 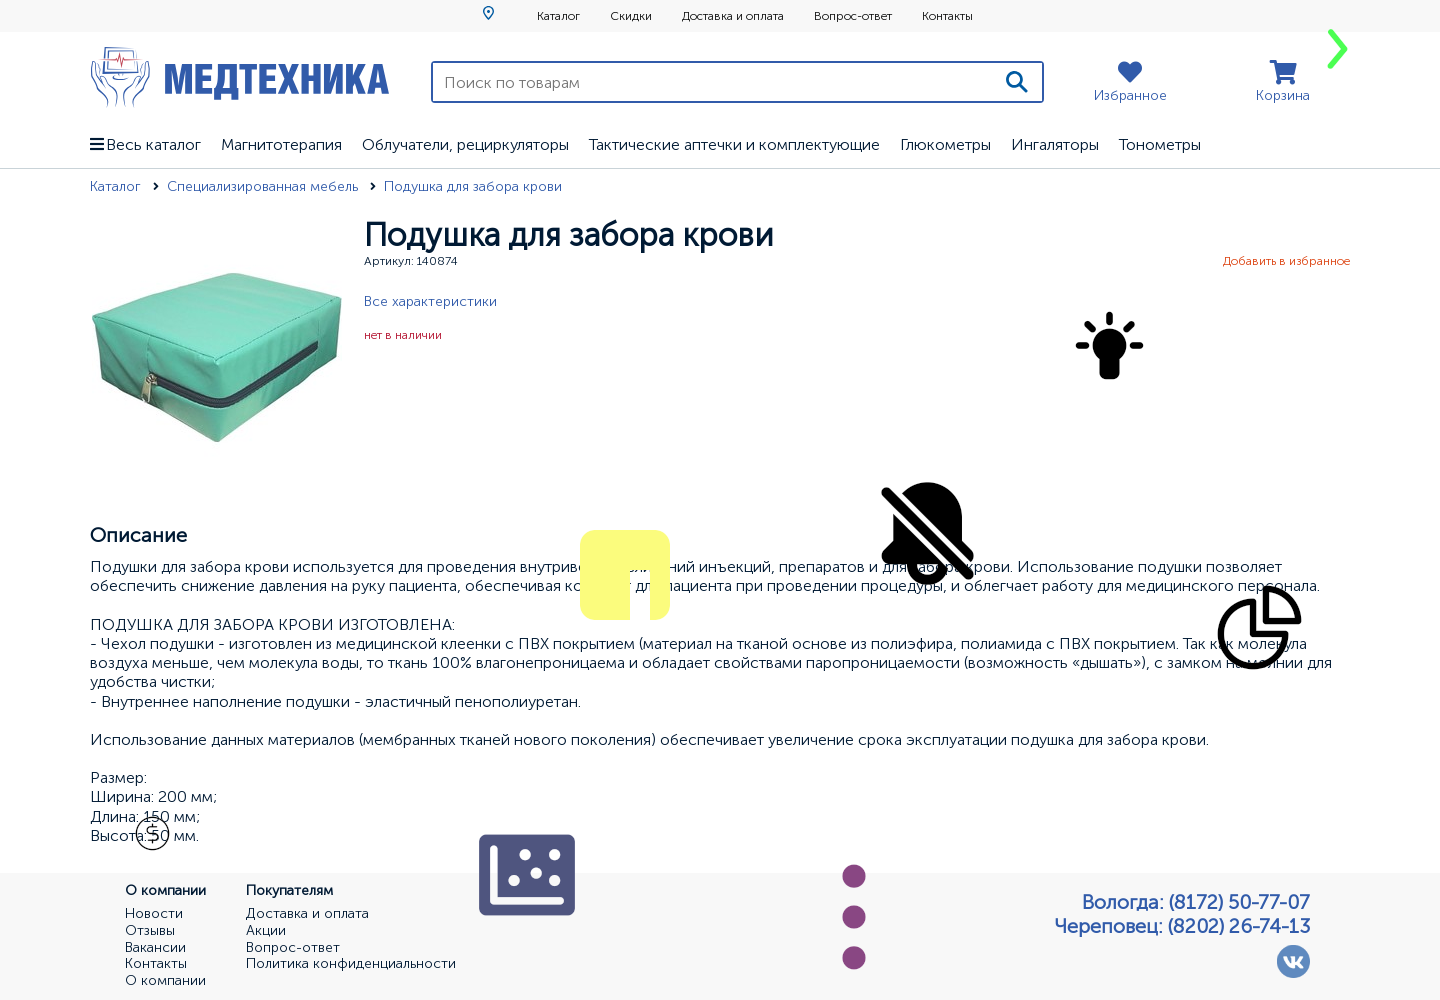 What do you see at coordinates (854, 917) in the screenshot?
I see `open additional options menu` at bounding box center [854, 917].